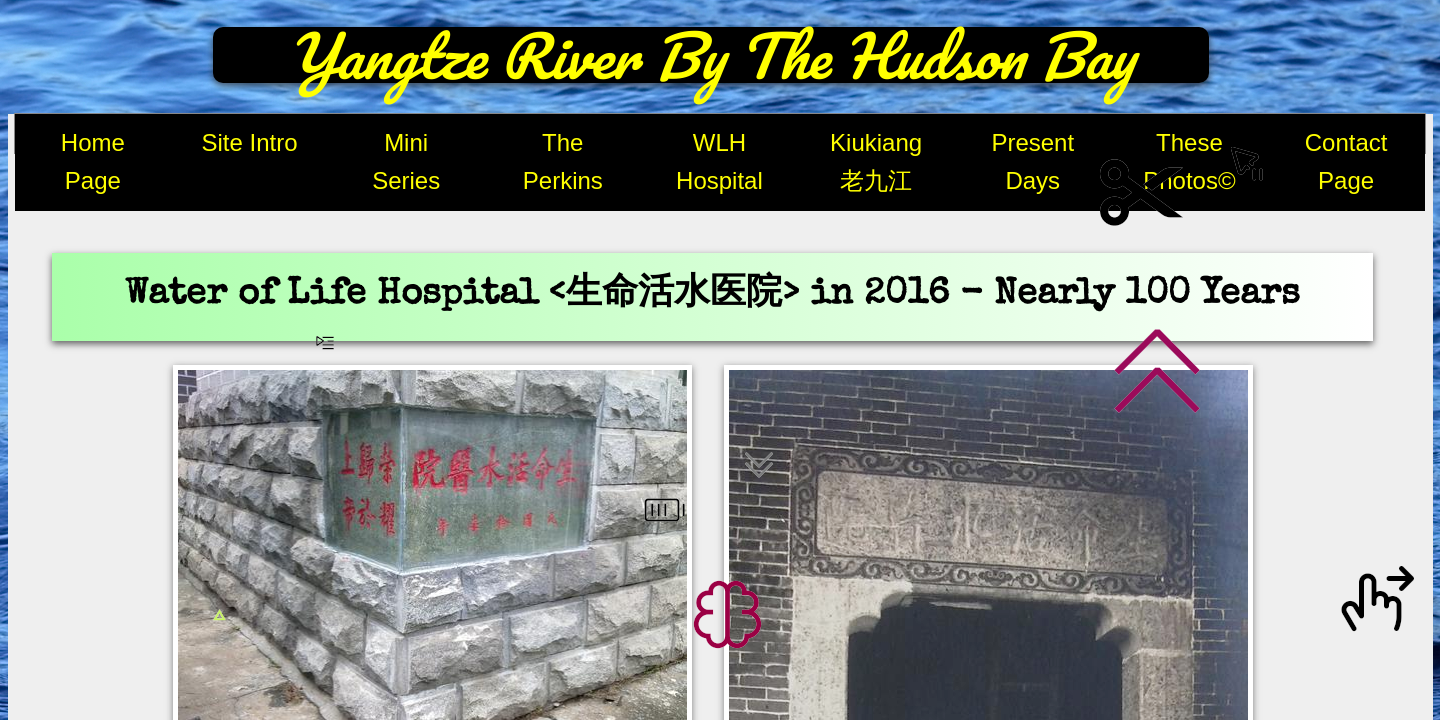 Image resolution: width=1440 pixels, height=720 pixels. Describe the element at coordinates (1159, 374) in the screenshot. I see `collapse code section above` at that location.